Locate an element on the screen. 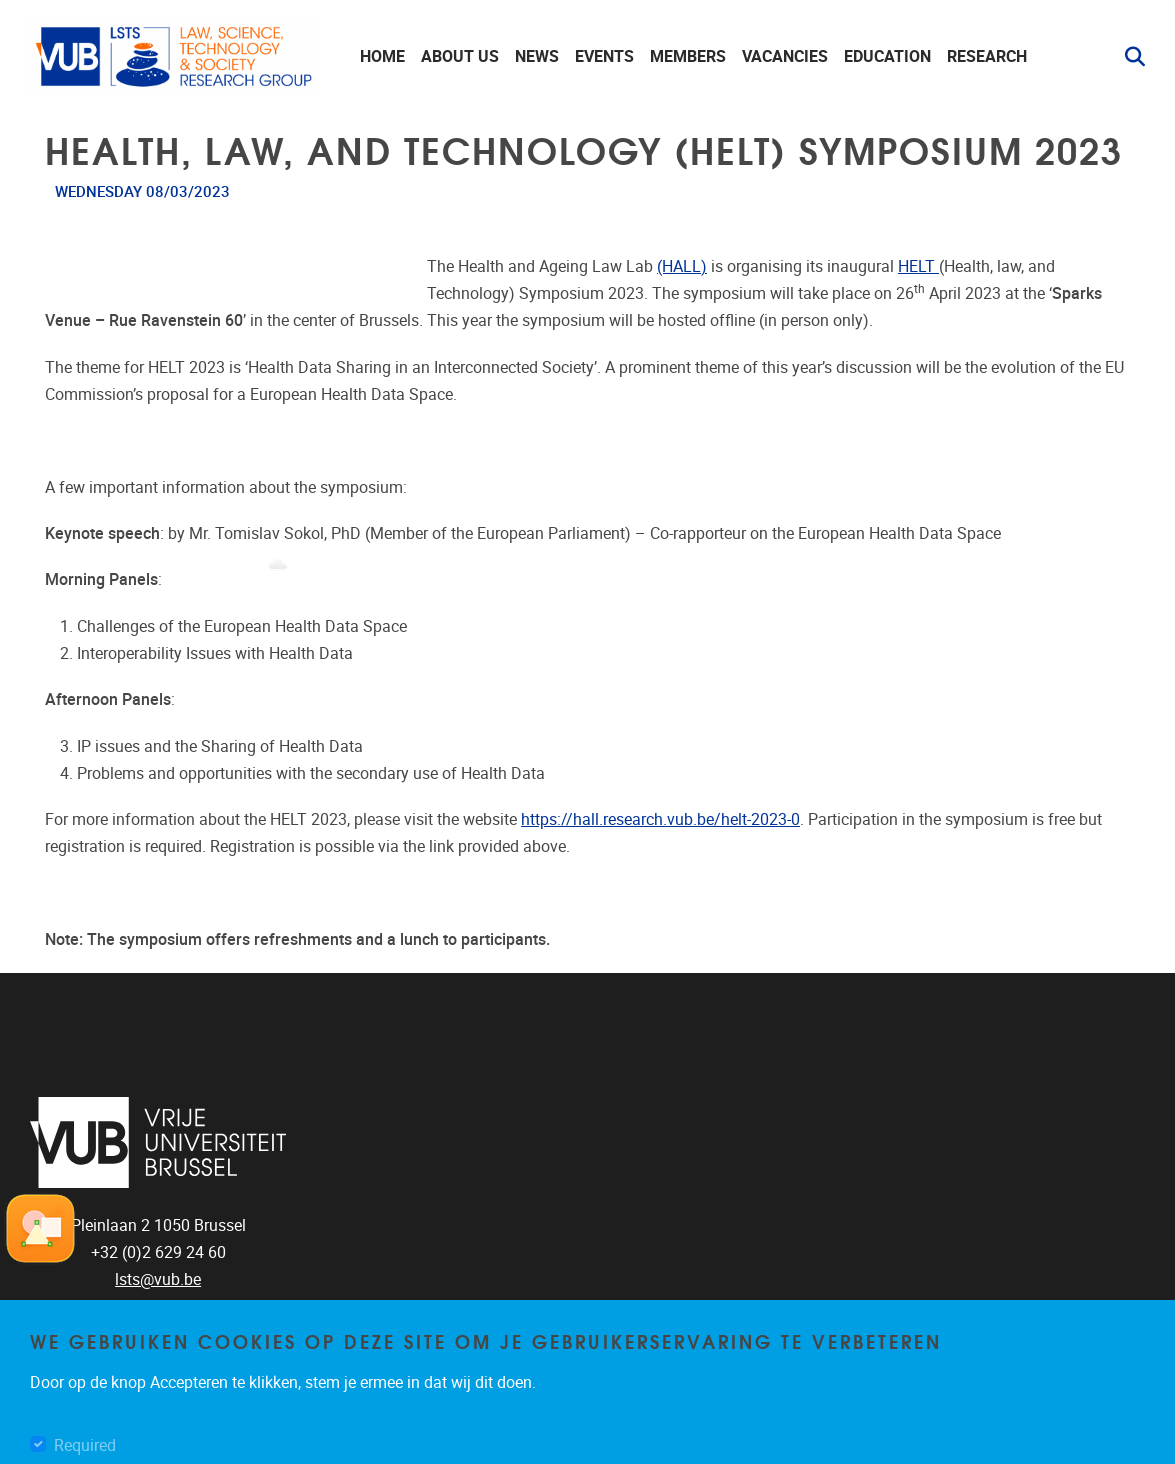 The width and height of the screenshot is (1175, 1464). indicates overcast or cloudy weather conditions is located at coordinates (278, 564).